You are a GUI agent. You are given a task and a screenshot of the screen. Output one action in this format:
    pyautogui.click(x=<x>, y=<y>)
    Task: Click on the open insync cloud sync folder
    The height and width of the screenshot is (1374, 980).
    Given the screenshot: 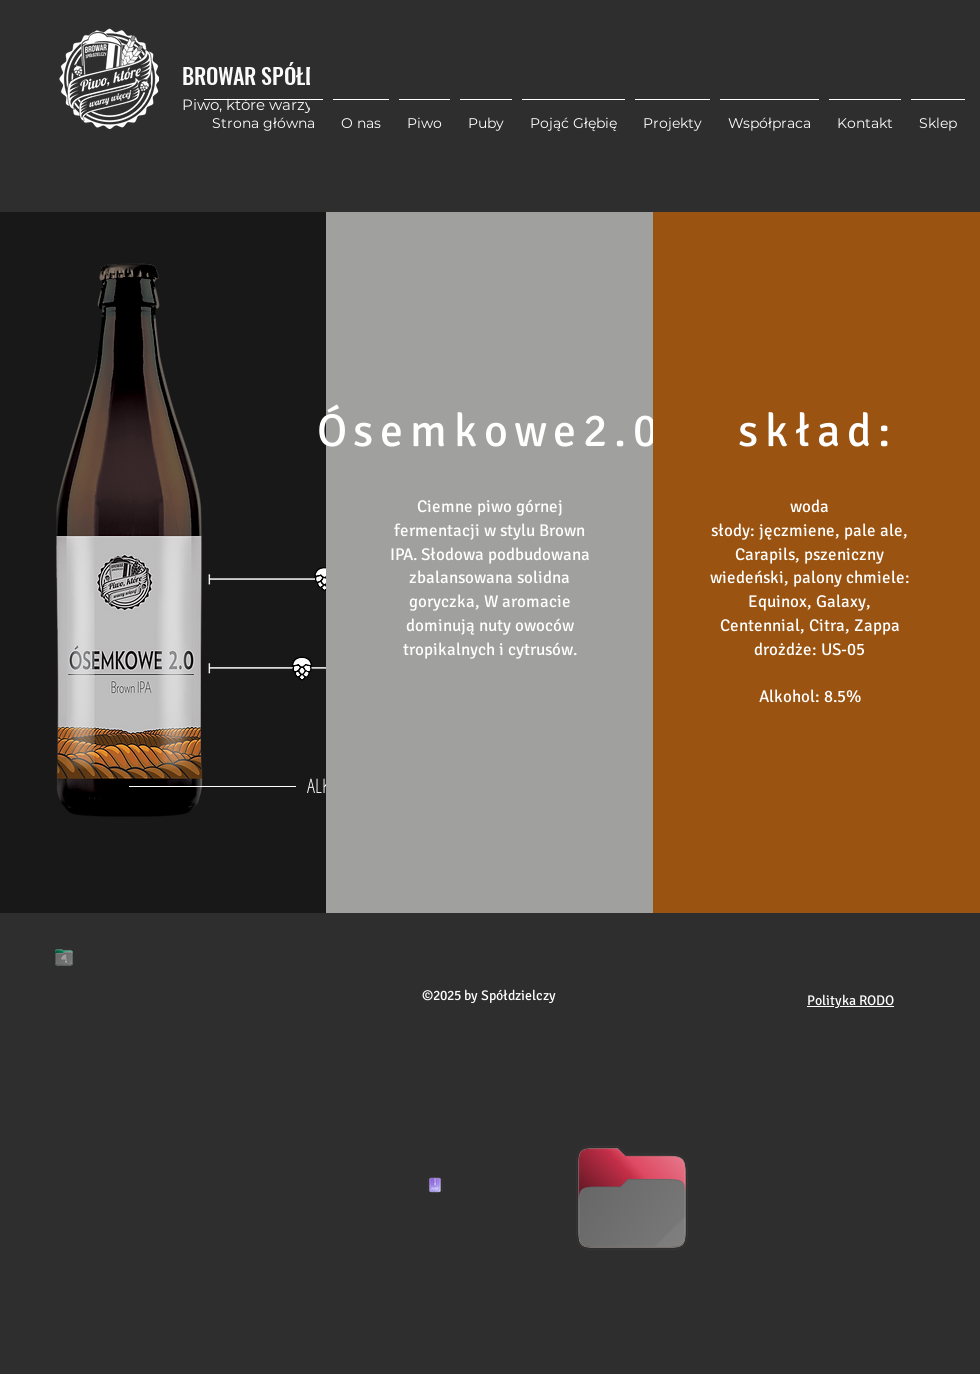 What is the action you would take?
    pyautogui.click(x=64, y=957)
    